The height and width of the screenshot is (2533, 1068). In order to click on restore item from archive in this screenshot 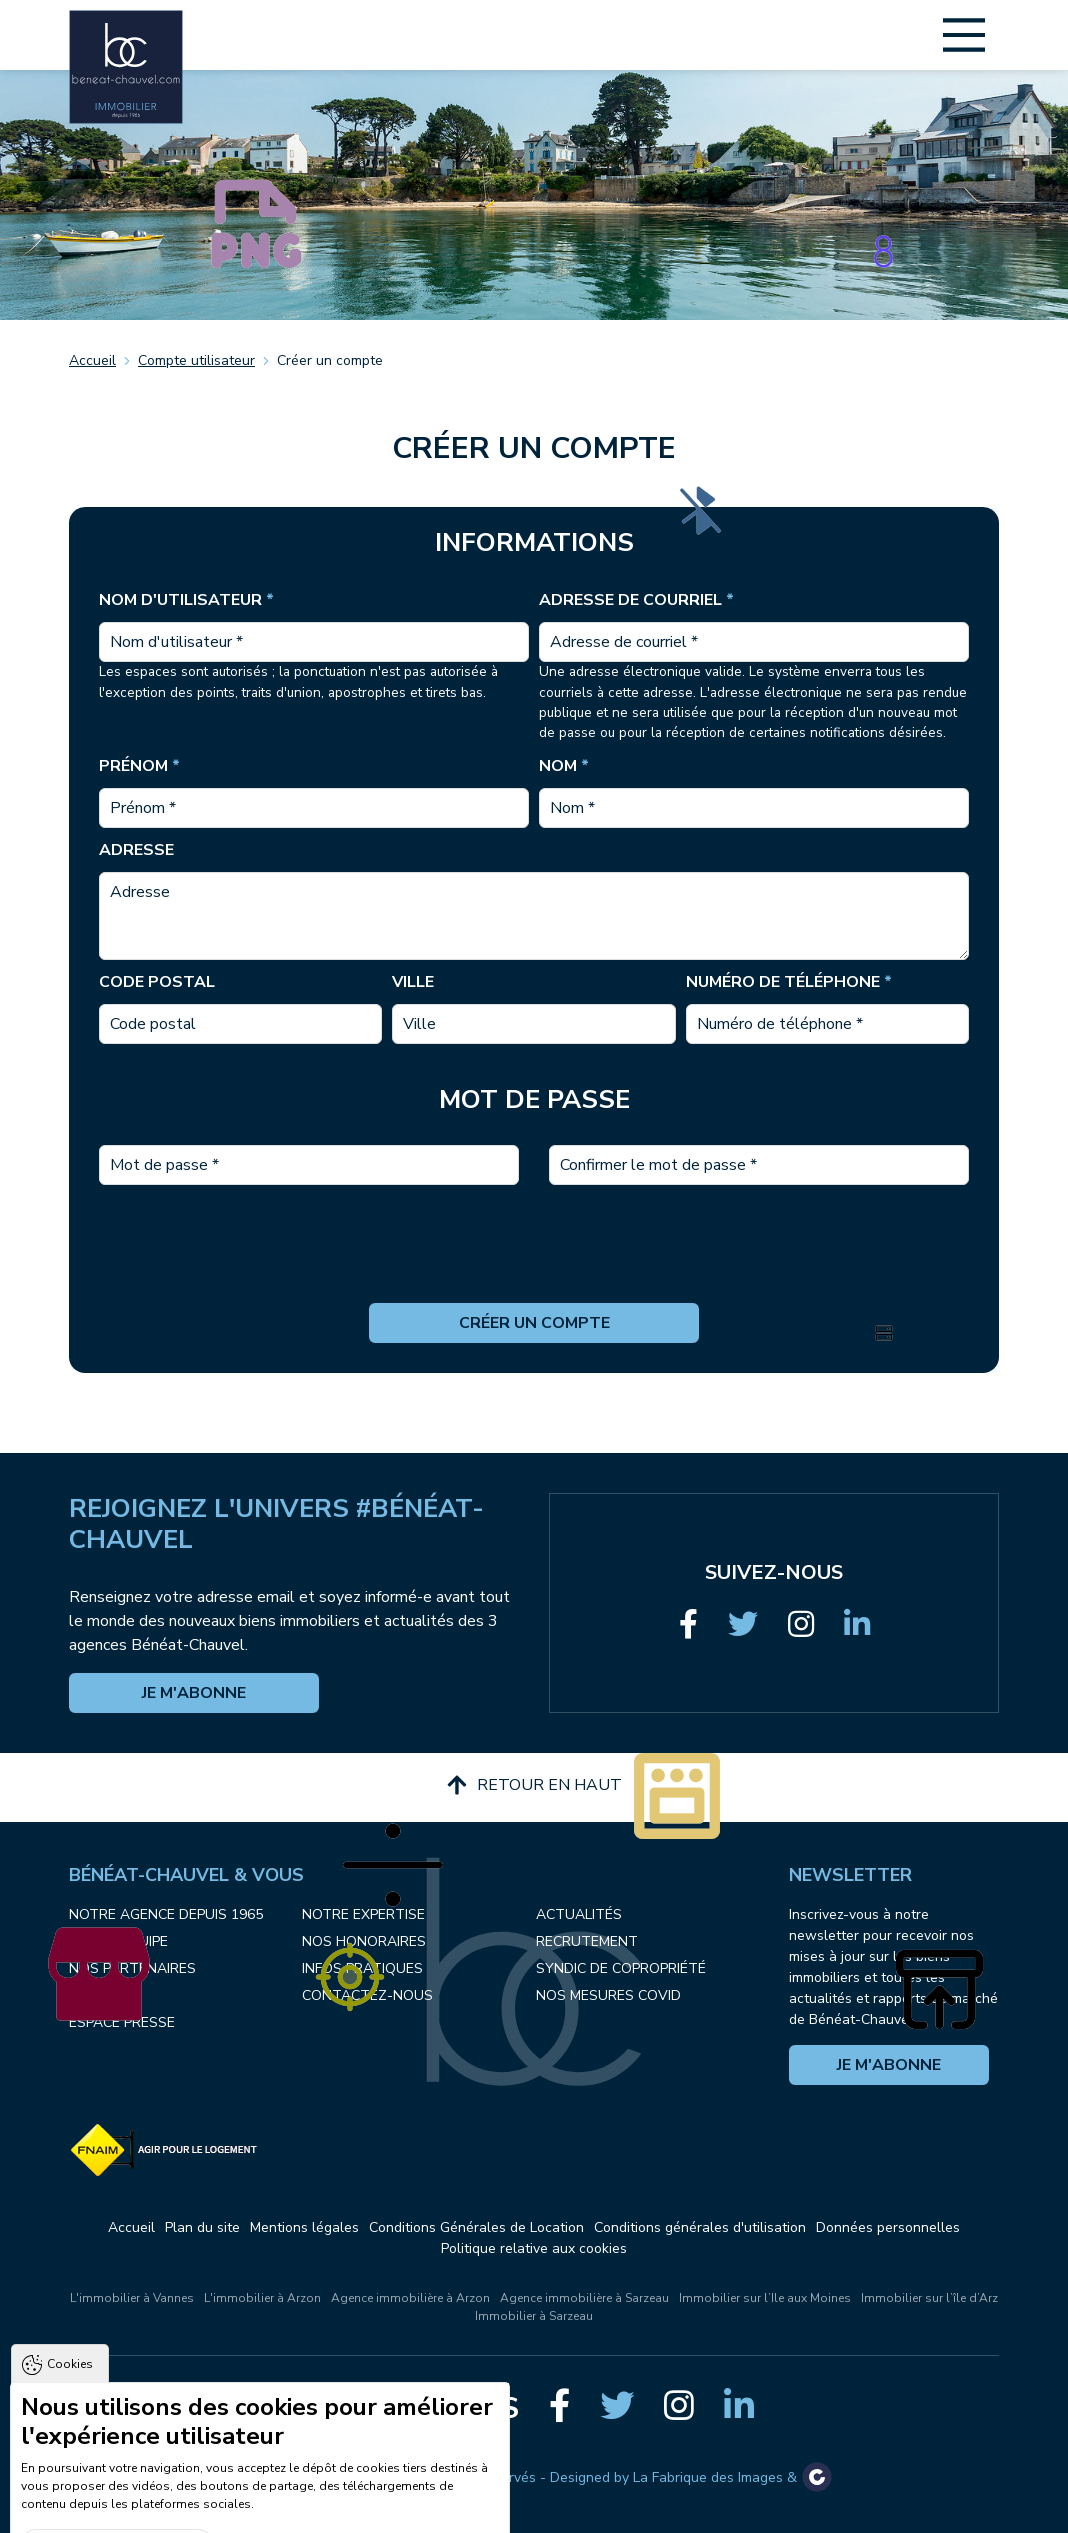, I will do `click(939, 1989)`.